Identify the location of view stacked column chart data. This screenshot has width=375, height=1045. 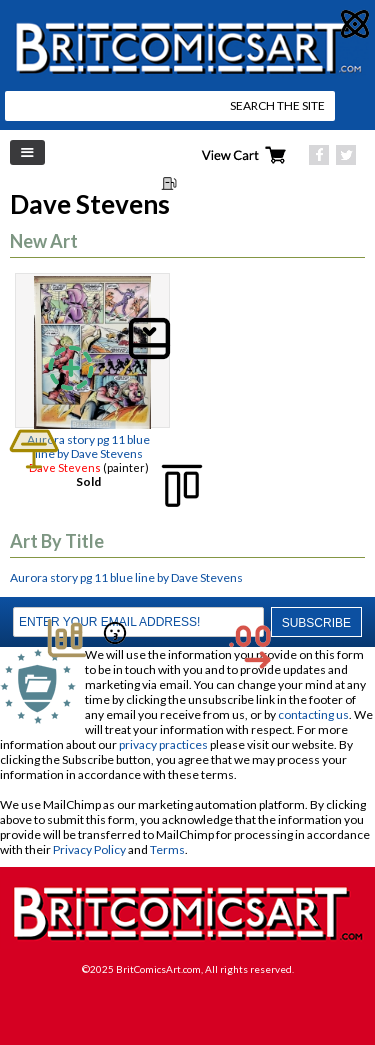
(67, 638).